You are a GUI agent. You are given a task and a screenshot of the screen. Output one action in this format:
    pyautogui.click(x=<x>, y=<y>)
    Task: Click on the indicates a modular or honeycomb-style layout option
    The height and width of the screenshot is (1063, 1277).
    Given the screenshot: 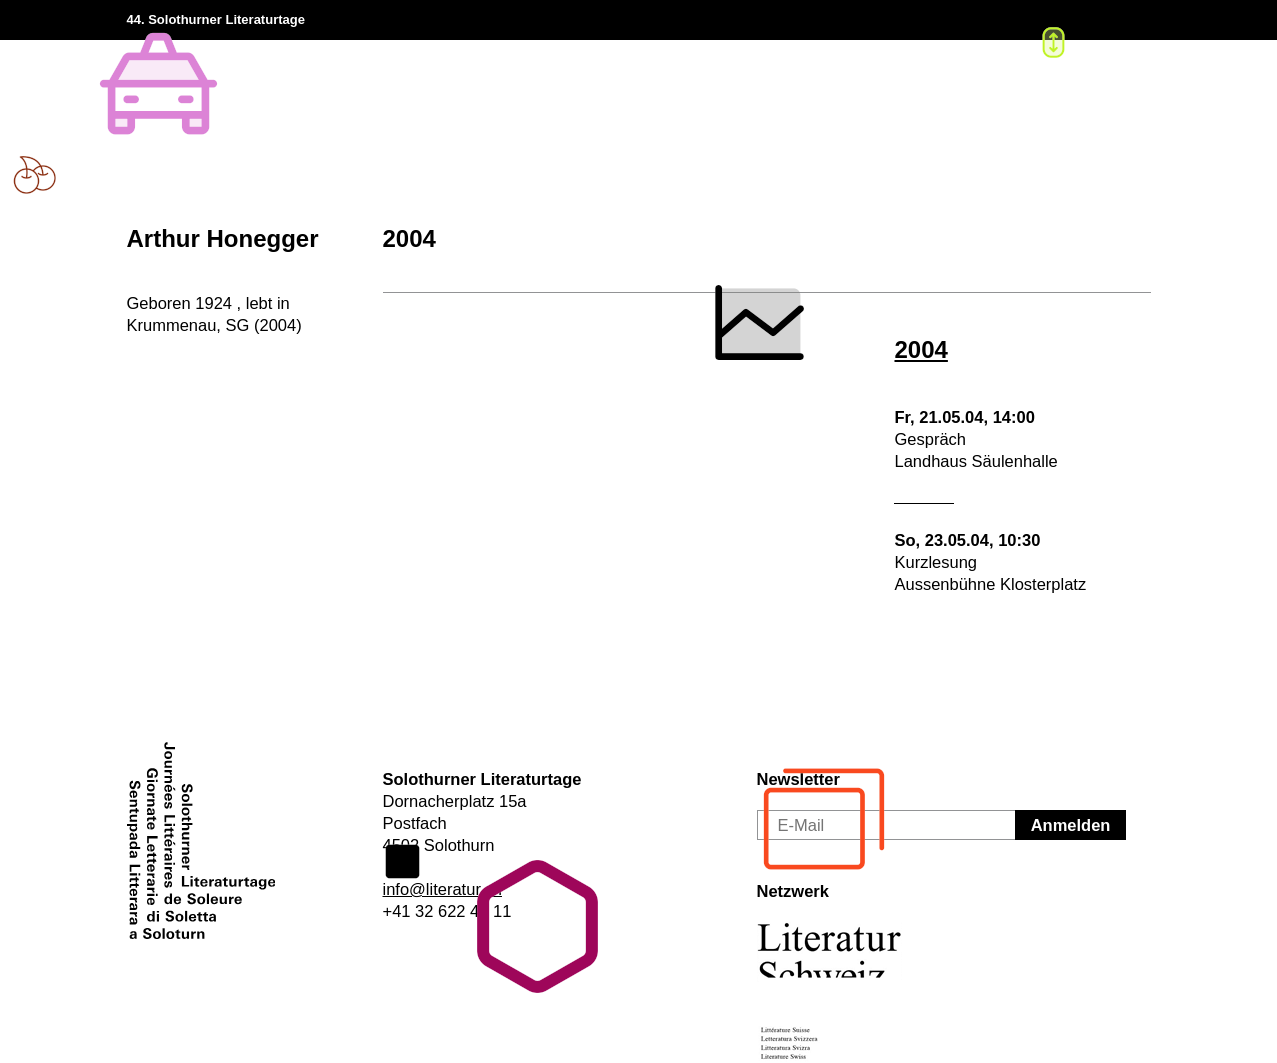 What is the action you would take?
    pyautogui.click(x=537, y=926)
    